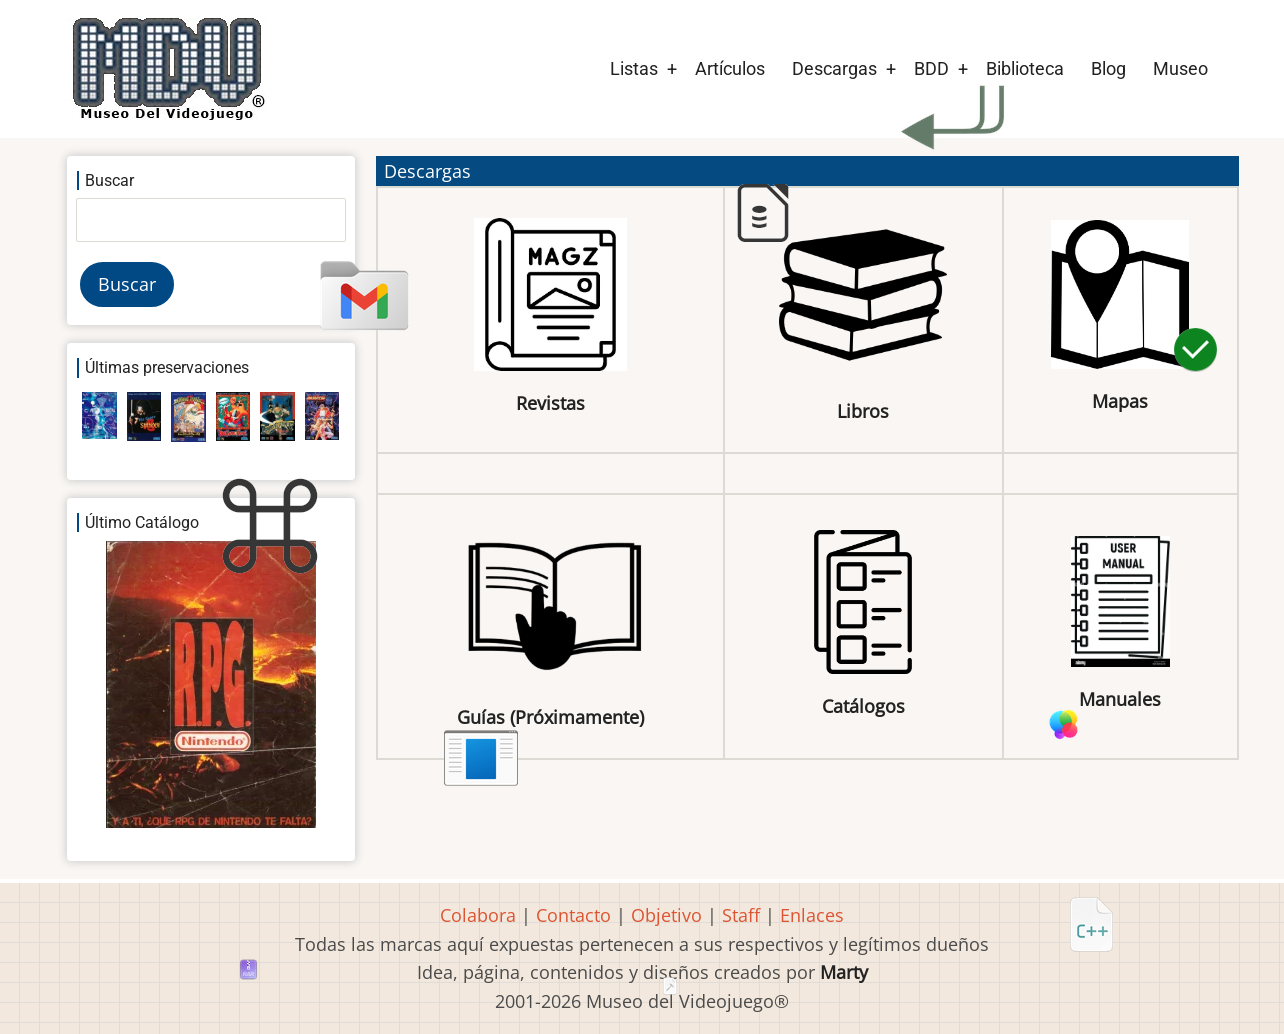 This screenshot has width=1284, height=1034. Describe the element at coordinates (951, 117) in the screenshot. I see `reply to all recipients of an email` at that location.